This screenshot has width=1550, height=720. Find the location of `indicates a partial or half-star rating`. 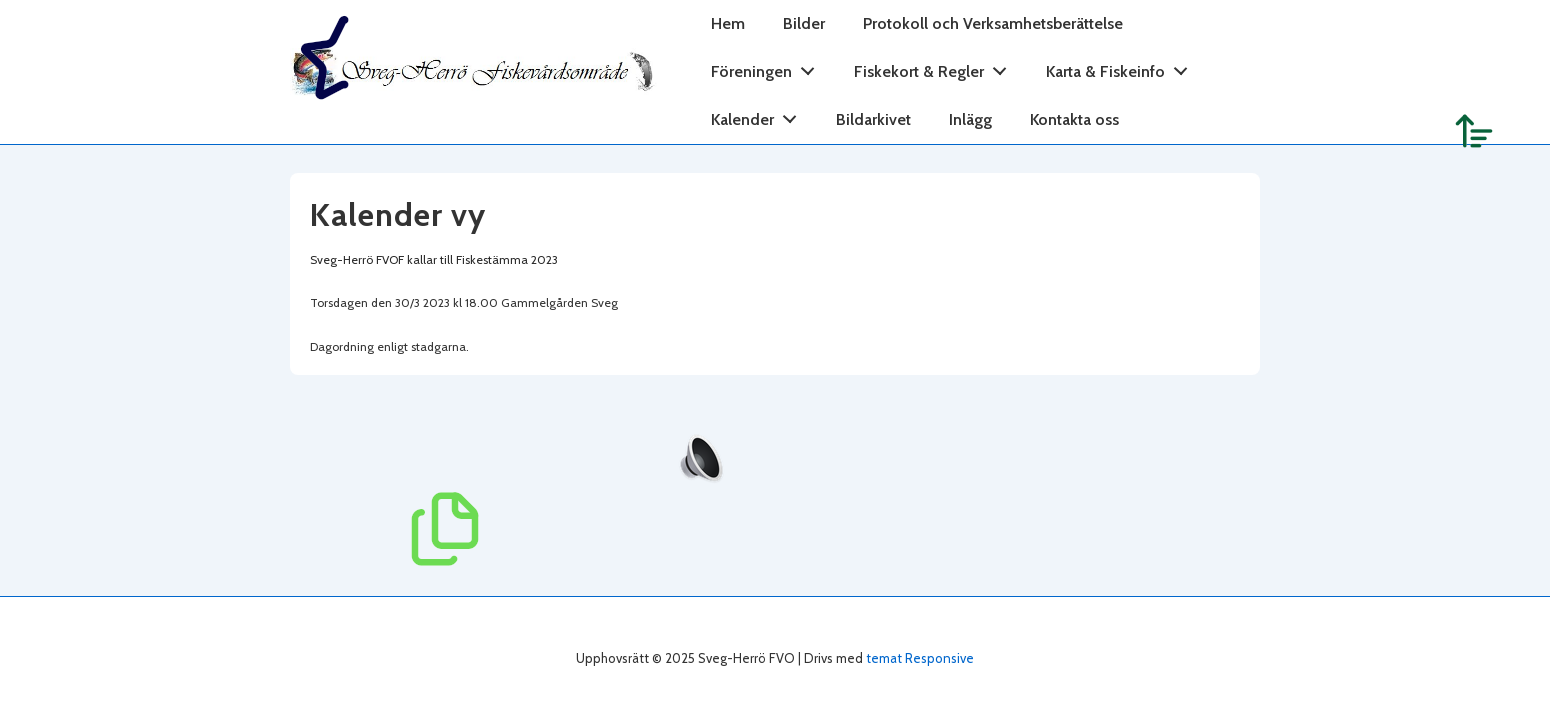

indicates a partial or half-star rating is located at coordinates (344, 59).